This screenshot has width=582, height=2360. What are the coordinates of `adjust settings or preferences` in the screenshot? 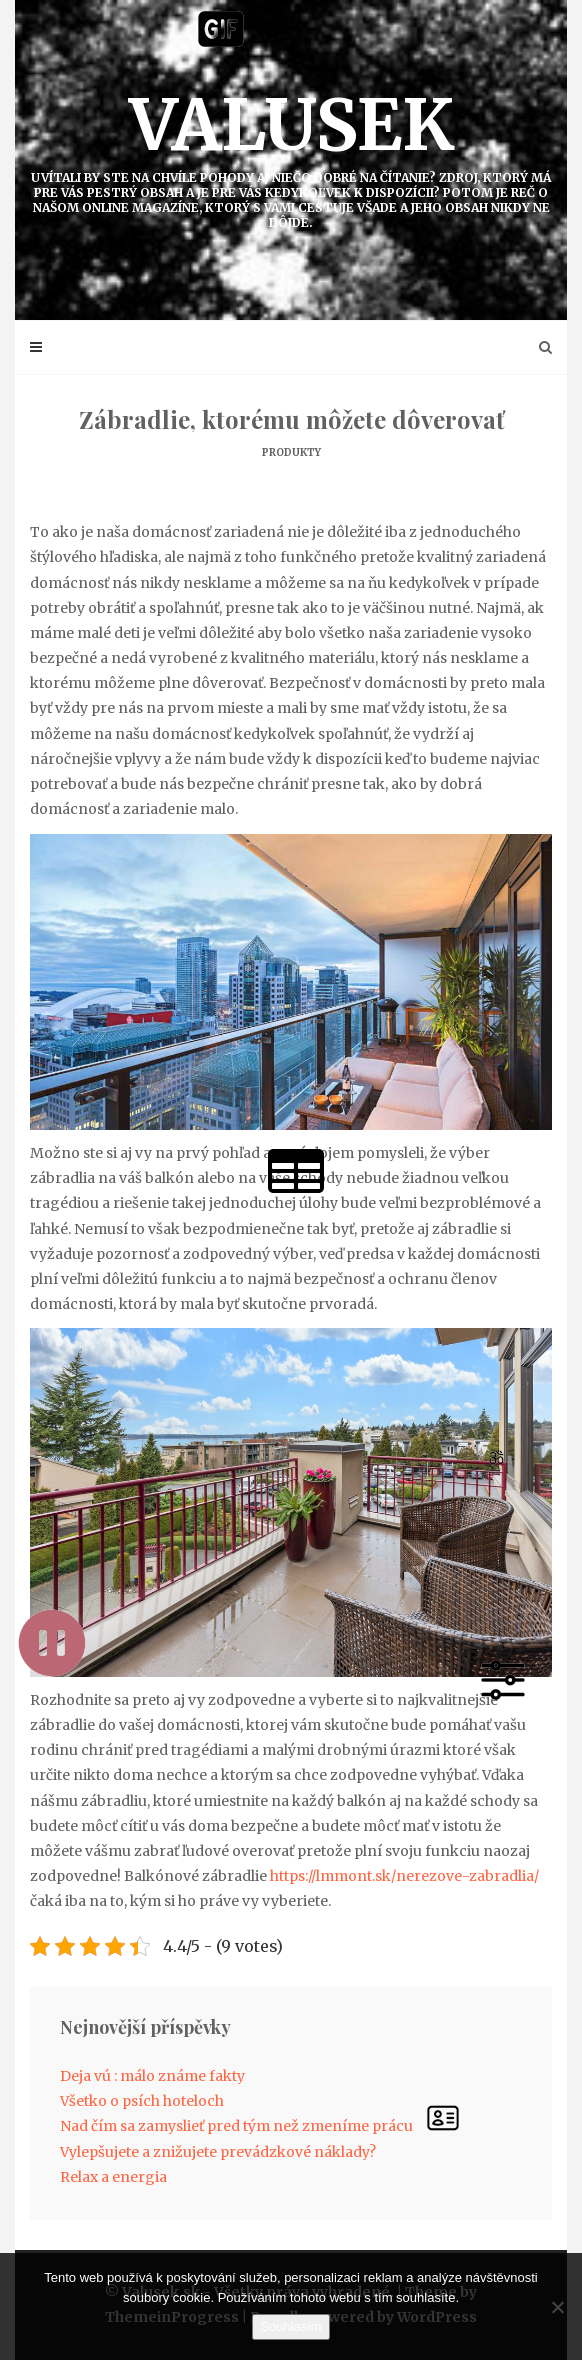 It's located at (503, 1680).